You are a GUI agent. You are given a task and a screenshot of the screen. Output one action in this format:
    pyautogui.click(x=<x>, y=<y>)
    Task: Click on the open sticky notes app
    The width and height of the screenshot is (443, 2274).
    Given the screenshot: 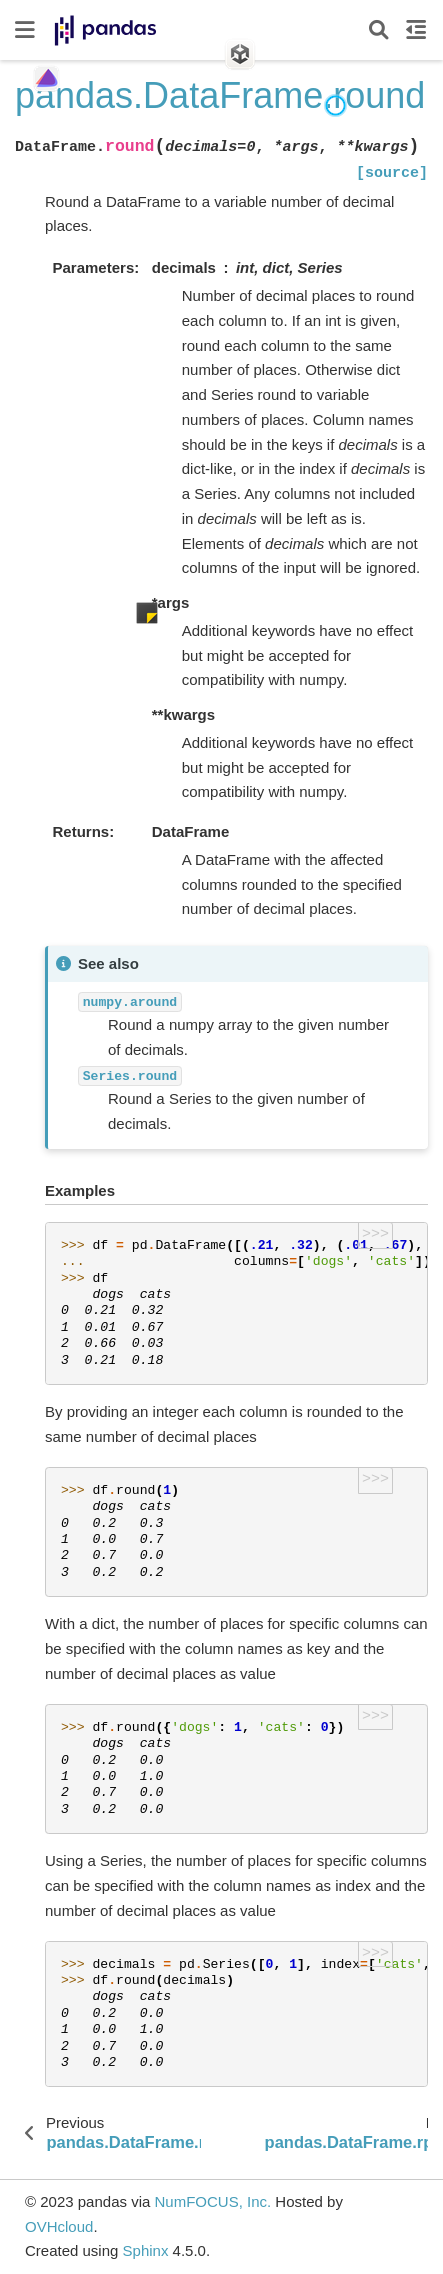 What is the action you would take?
    pyautogui.click(x=147, y=613)
    